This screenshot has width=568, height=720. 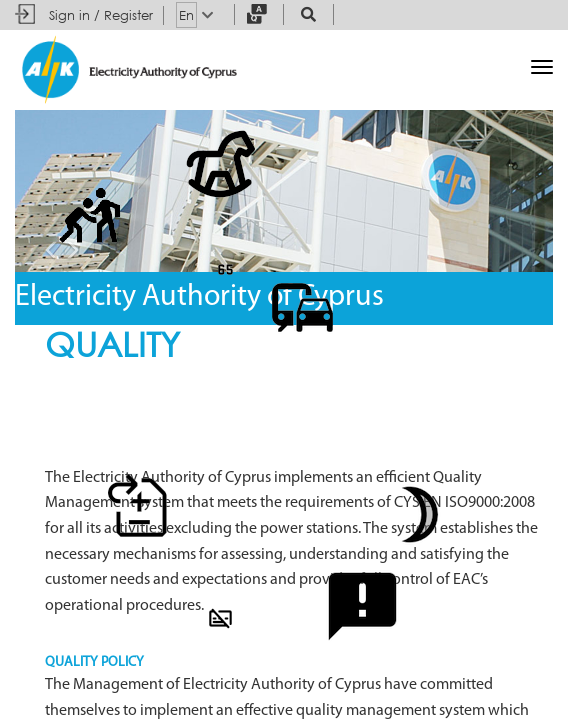 I want to click on view changes in a pull request, so click(x=141, y=507).